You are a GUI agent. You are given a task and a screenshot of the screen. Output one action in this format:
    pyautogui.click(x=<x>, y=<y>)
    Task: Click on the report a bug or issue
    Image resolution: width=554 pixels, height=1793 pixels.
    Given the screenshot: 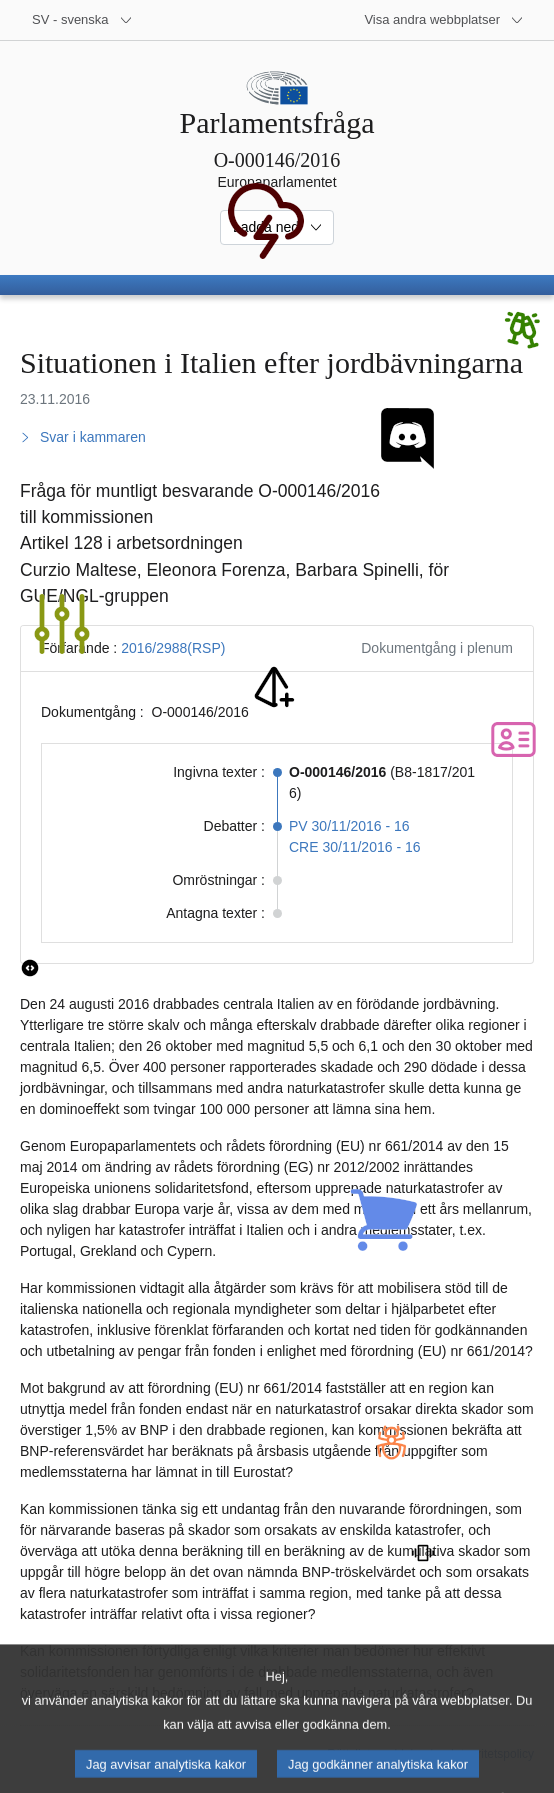 What is the action you would take?
    pyautogui.click(x=391, y=1442)
    